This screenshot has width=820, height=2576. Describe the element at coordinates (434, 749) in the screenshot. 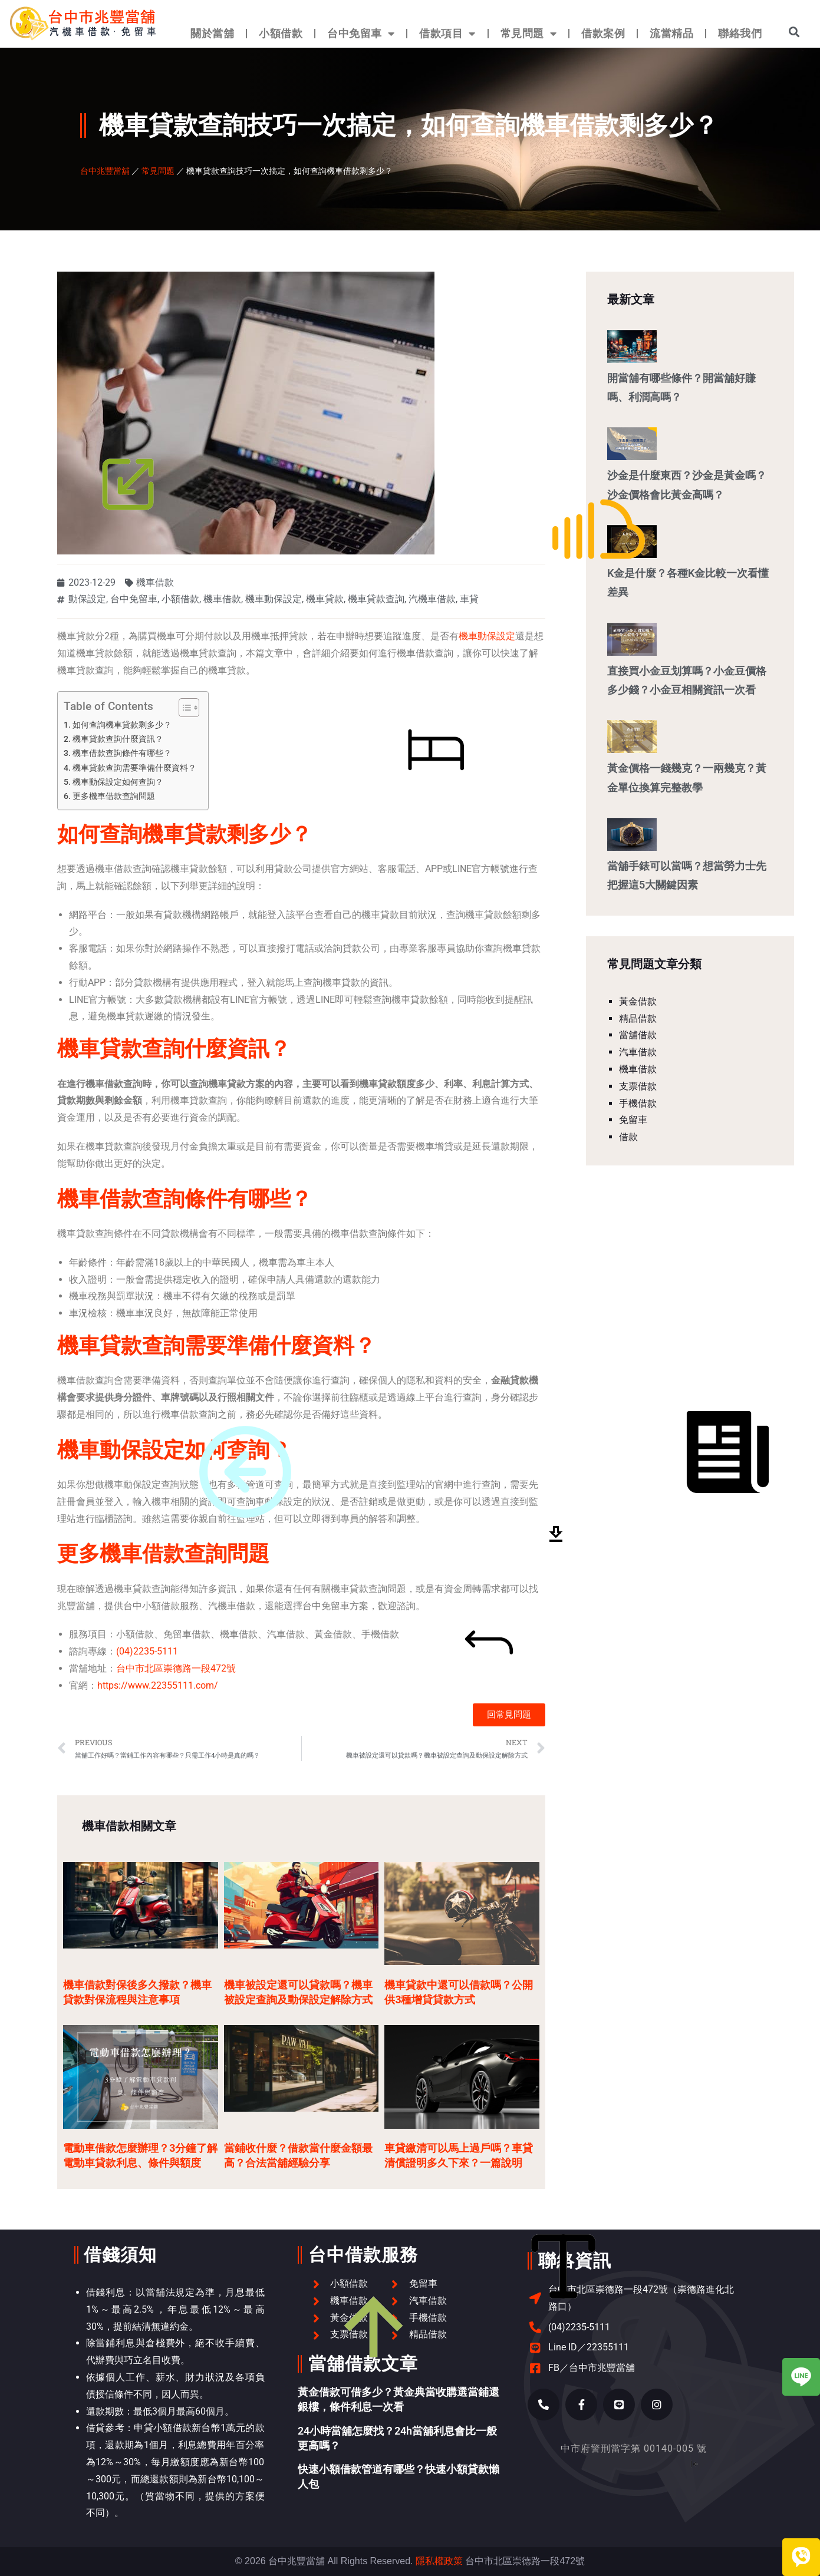

I see `view accommodation or hotel options` at that location.